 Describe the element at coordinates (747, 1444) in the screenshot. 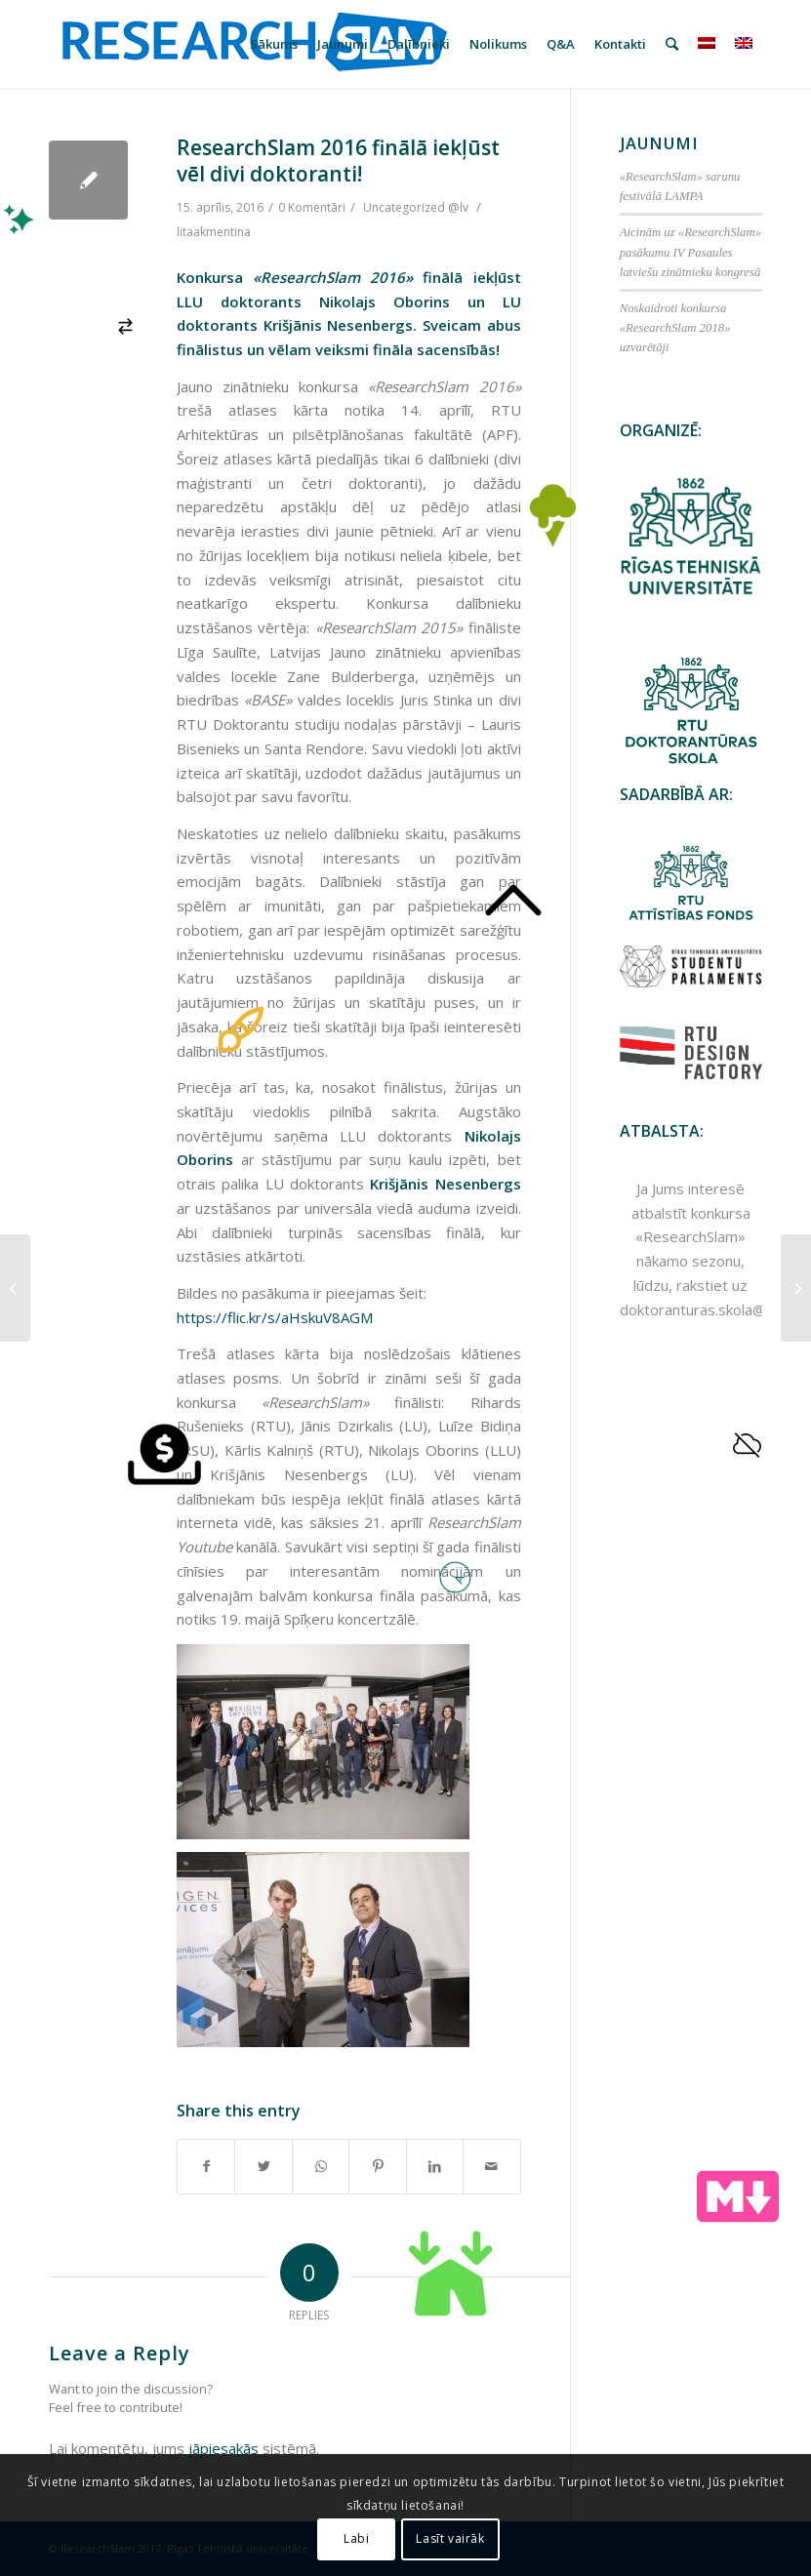

I see `indicates cloud sync is unavailable` at that location.